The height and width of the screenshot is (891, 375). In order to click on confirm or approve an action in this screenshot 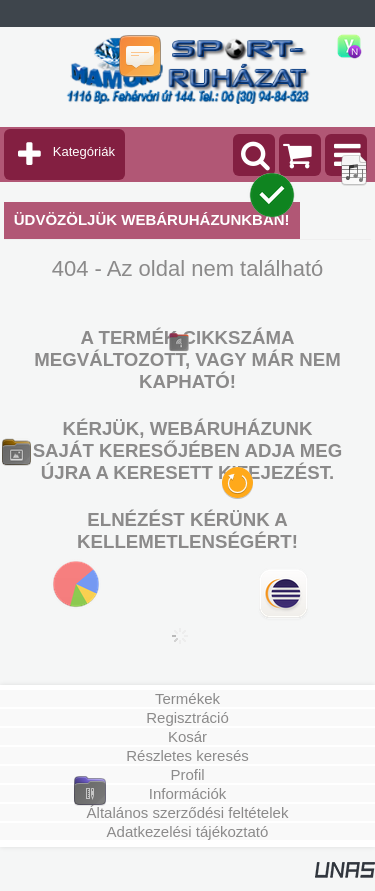, I will do `click(272, 195)`.